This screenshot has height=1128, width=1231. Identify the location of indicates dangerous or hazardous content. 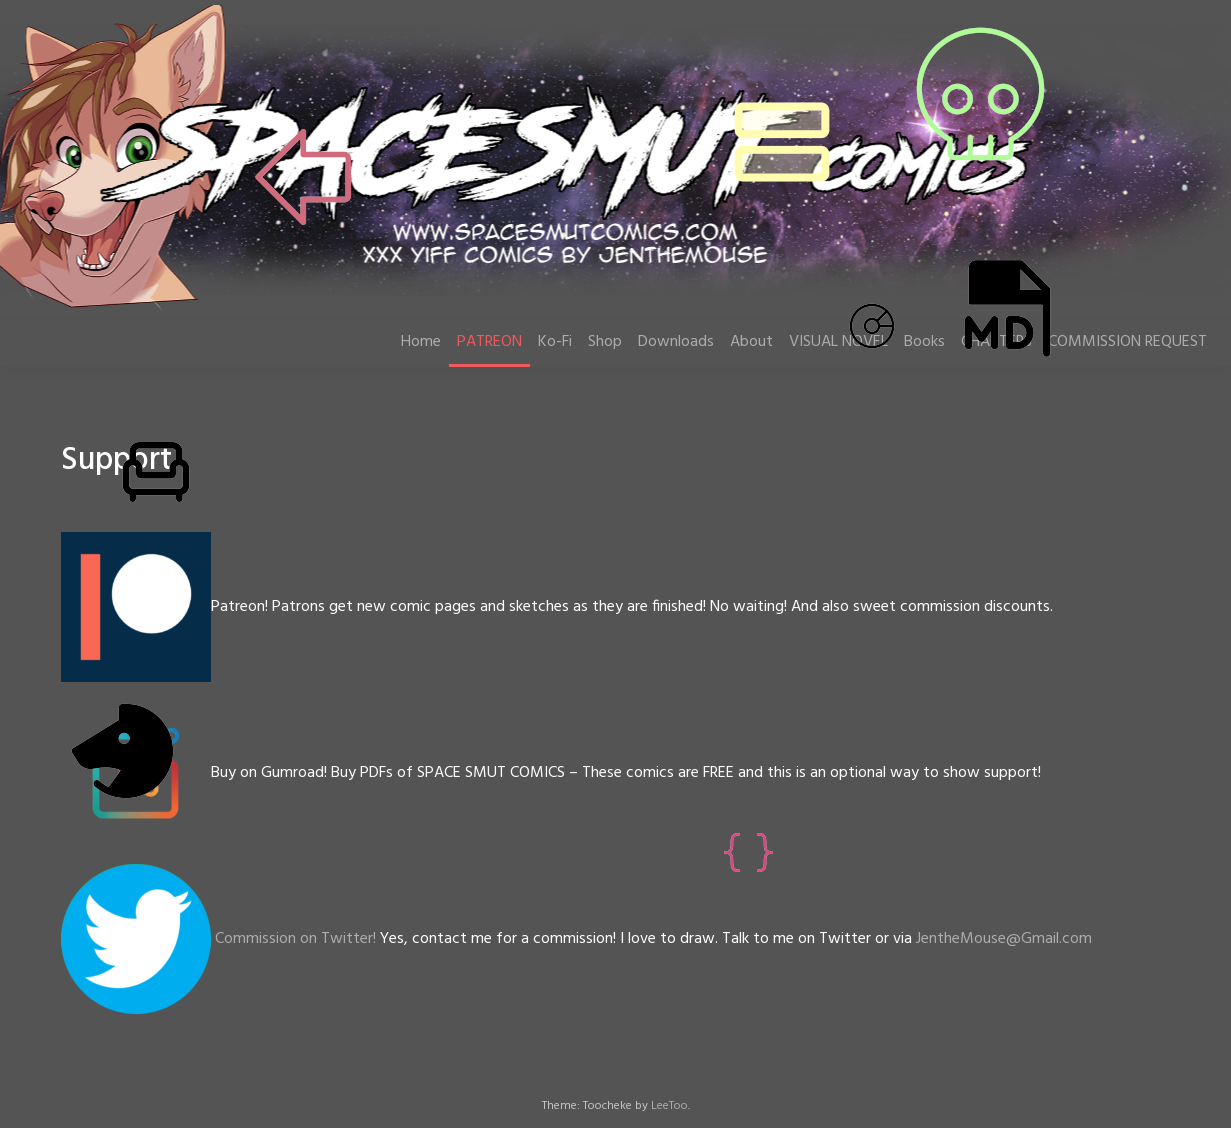
(980, 96).